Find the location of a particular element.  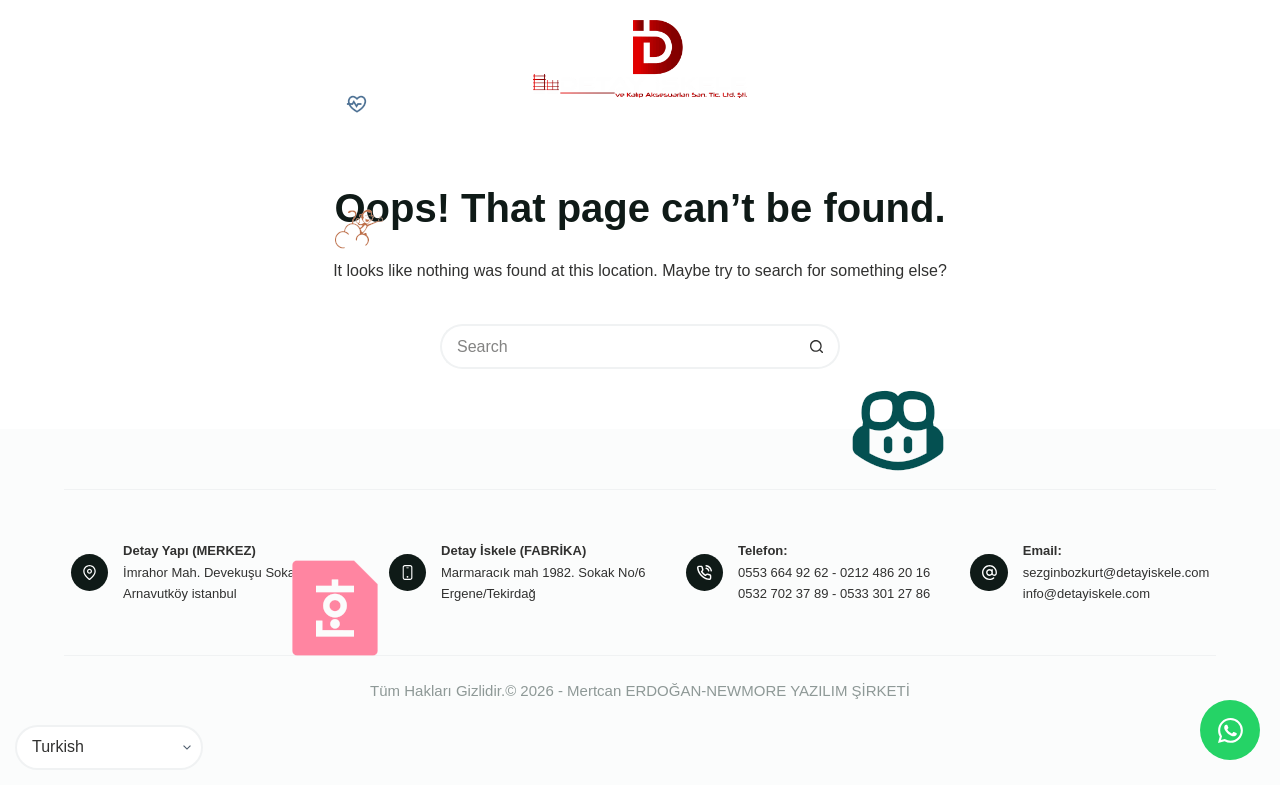

open microsoft copilot is located at coordinates (898, 430).